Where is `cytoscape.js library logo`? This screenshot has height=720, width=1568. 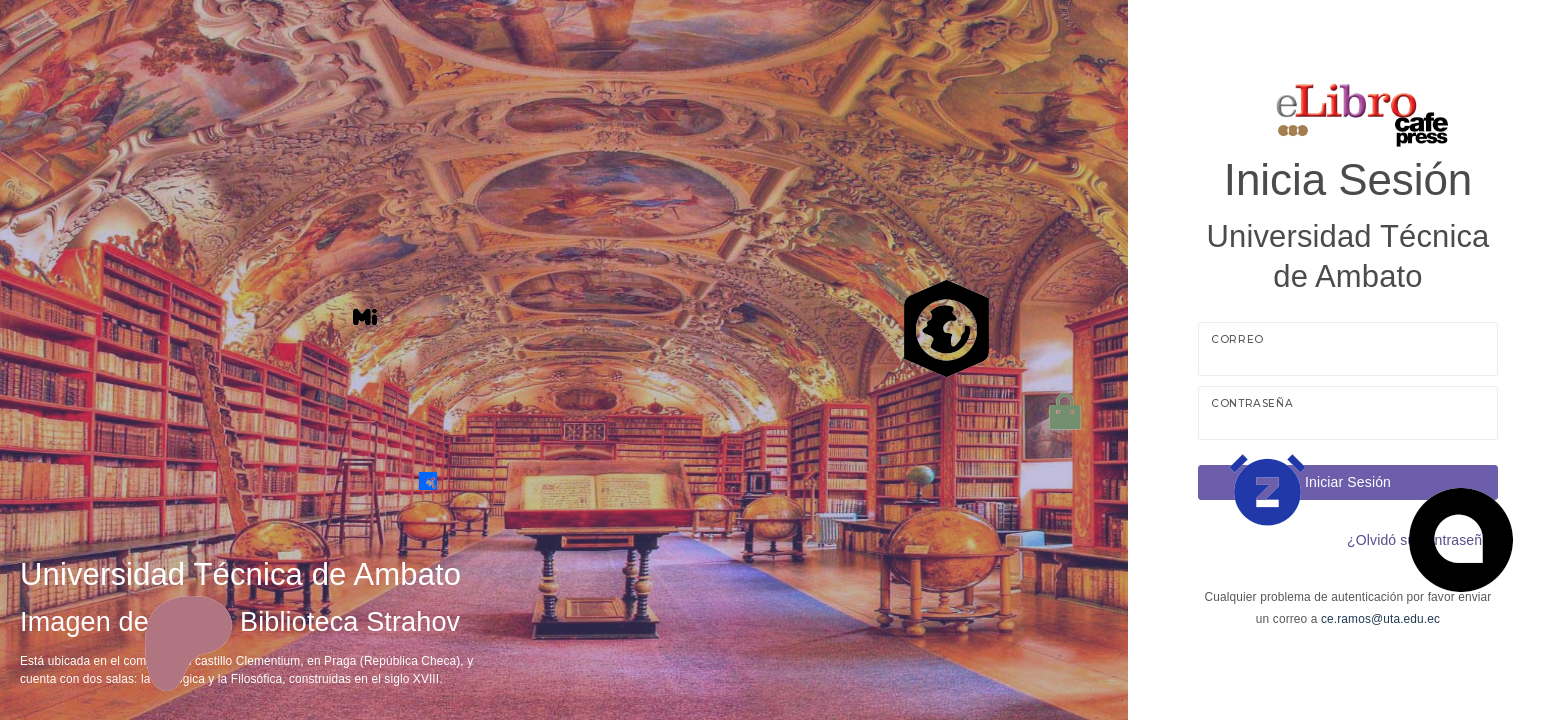
cytoscape.js library logo is located at coordinates (428, 481).